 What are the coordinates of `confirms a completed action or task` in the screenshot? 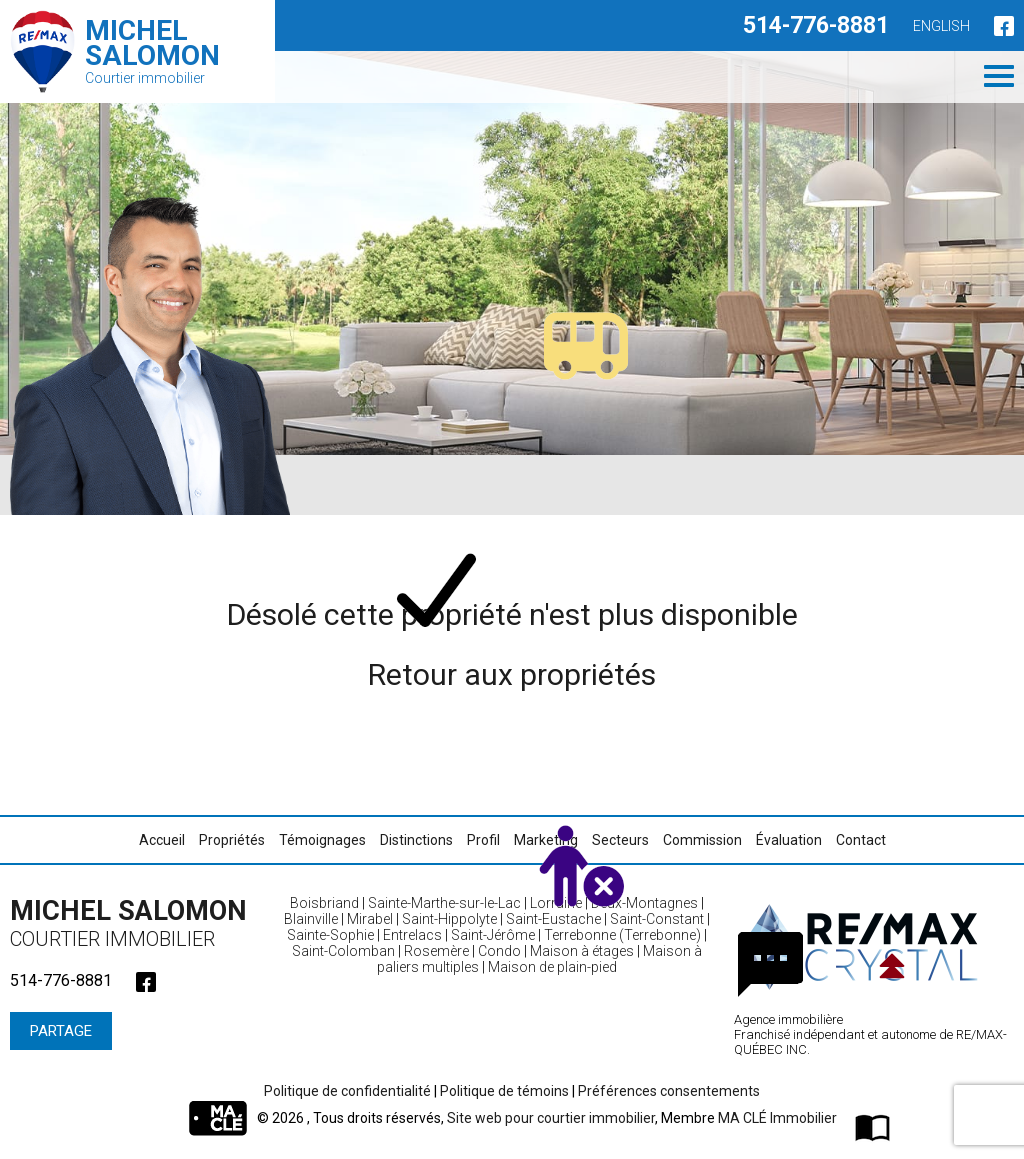 It's located at (436, 587).